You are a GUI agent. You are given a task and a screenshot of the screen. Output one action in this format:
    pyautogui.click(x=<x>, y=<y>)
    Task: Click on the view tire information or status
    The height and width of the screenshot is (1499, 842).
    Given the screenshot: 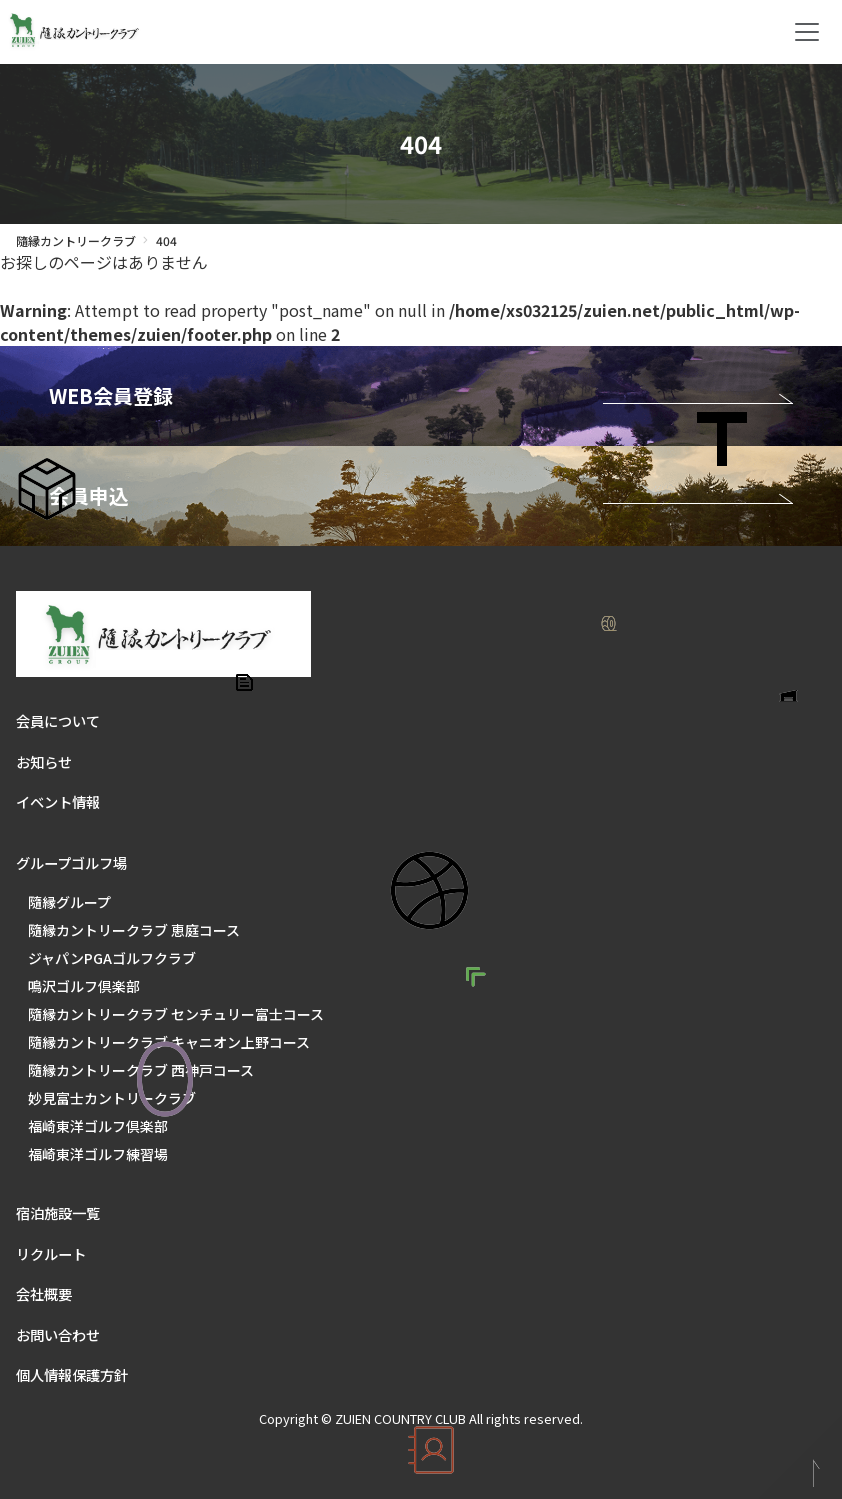 What is the action you would take?
    pyautogui.click(x=608, y=623)
    